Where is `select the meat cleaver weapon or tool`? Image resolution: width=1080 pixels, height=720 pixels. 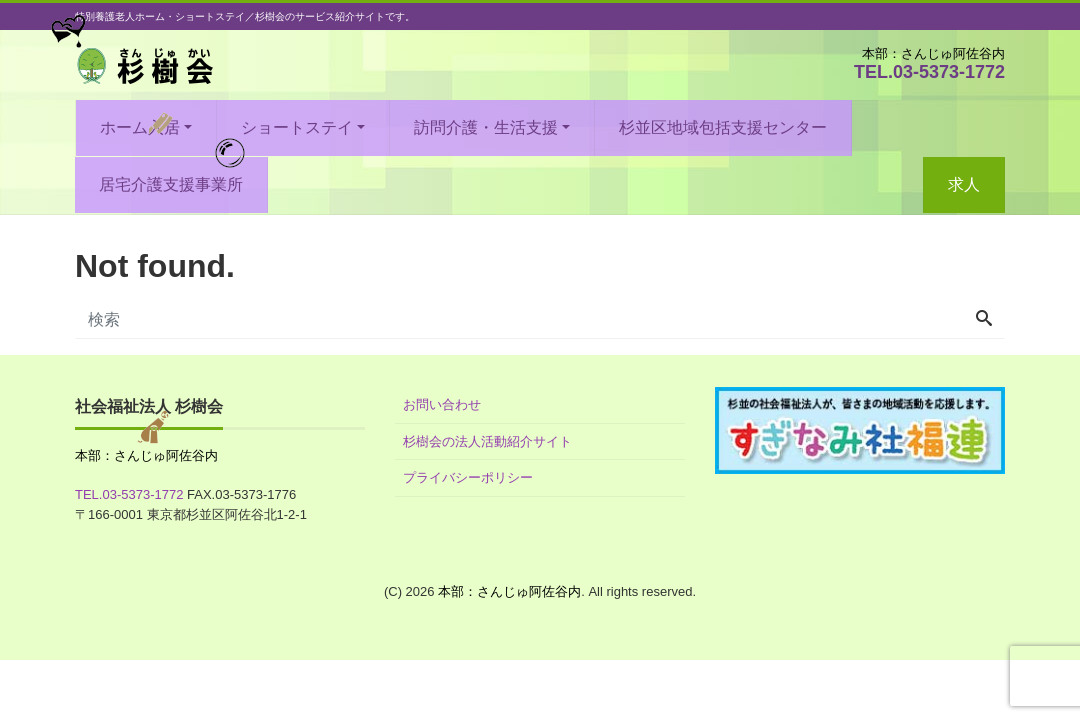
select the meat cleaver weapon or tool is located at coordinates (161, 124).